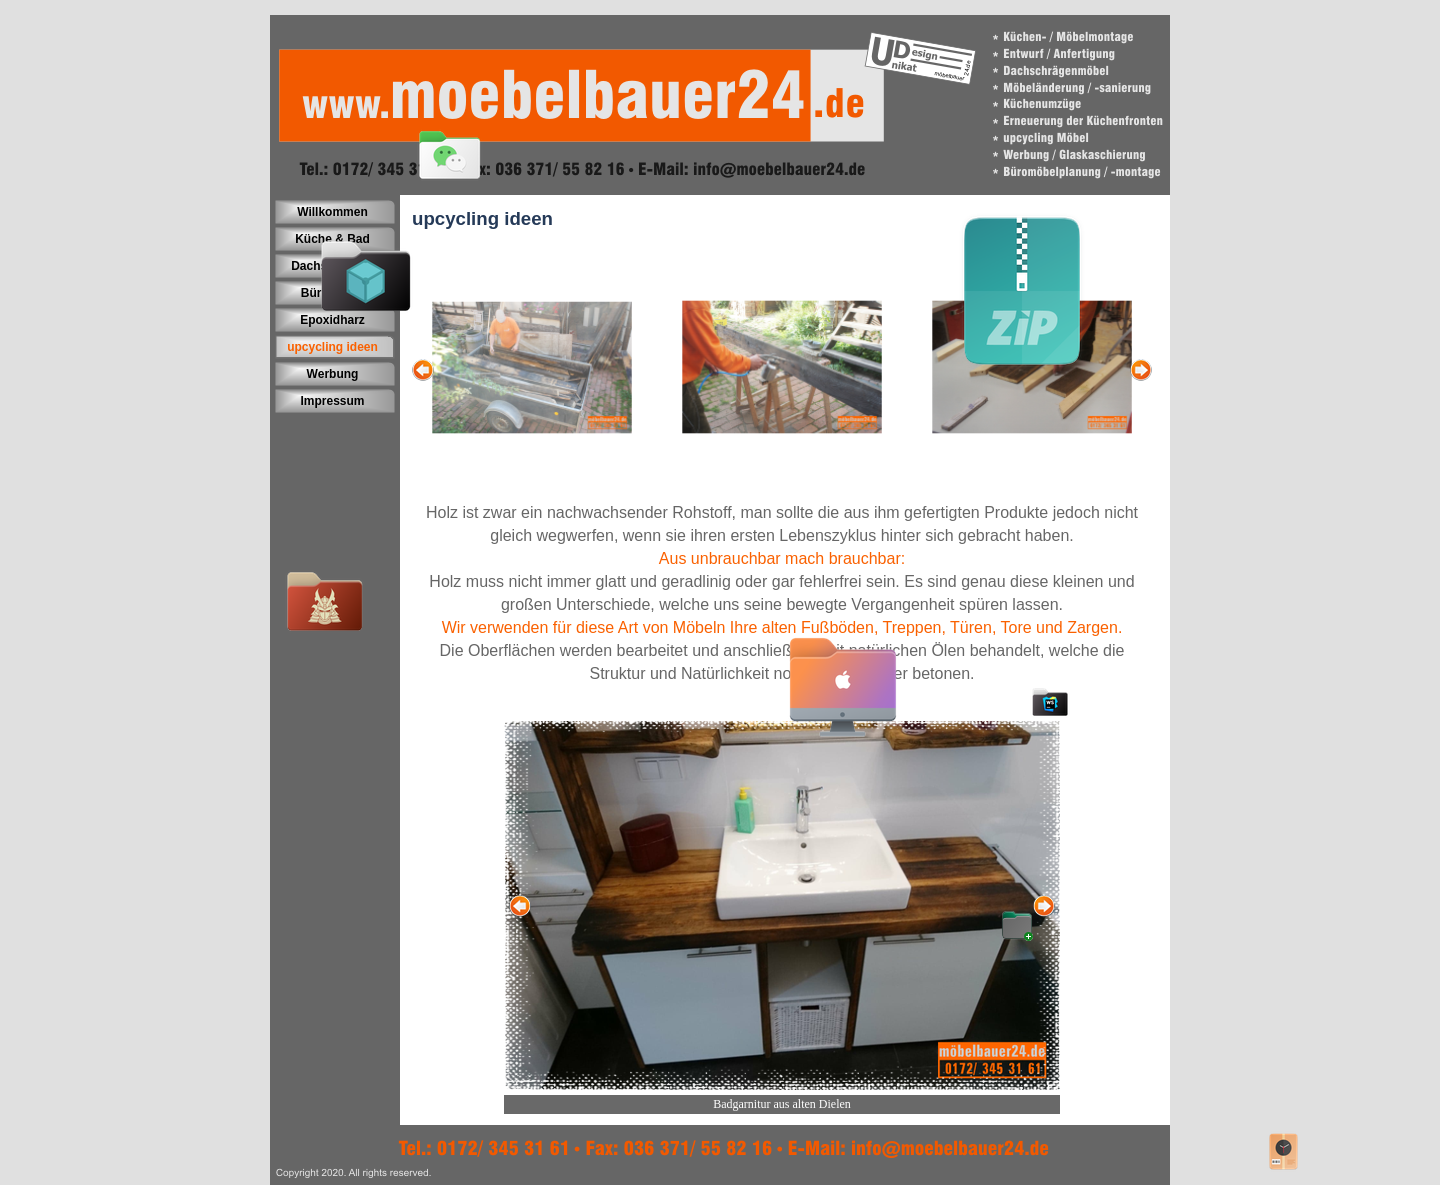  Describe the element at coordinates (324, 603) in the screenshot. I see `folder for storing historical Japanese or shogun-themed content` at that location.